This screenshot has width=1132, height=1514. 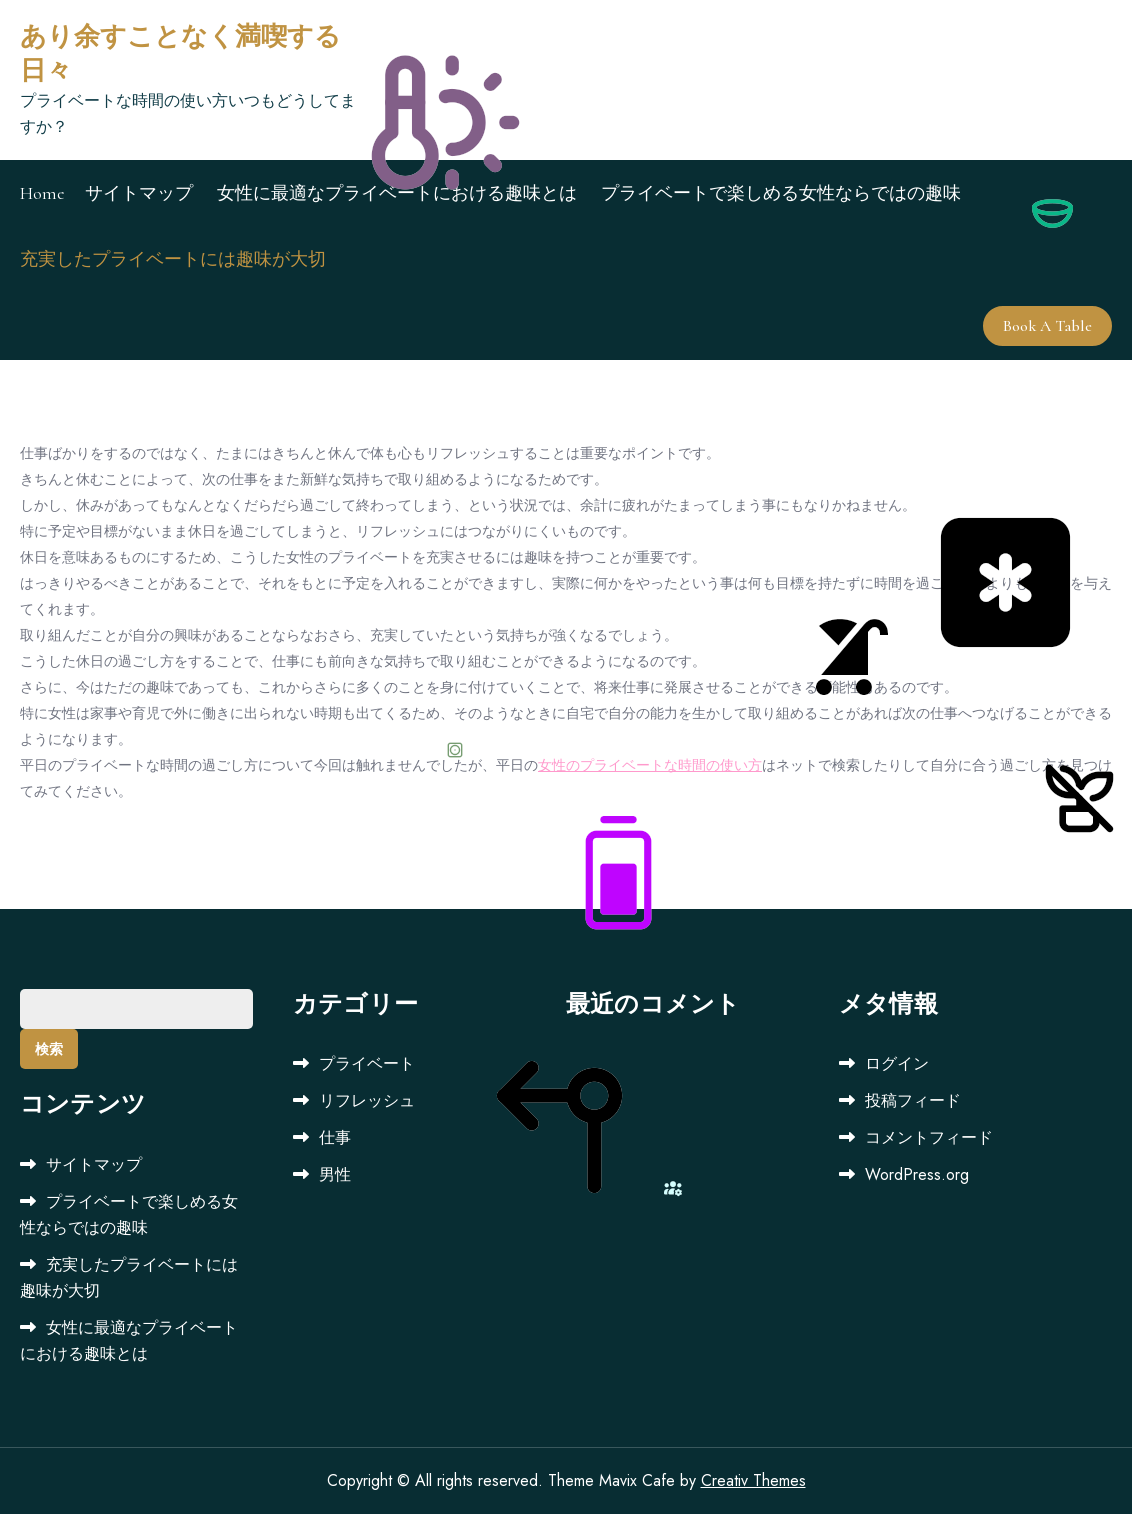 I want to click on tumble dry on low heat setting, so click(x=455, y=750).